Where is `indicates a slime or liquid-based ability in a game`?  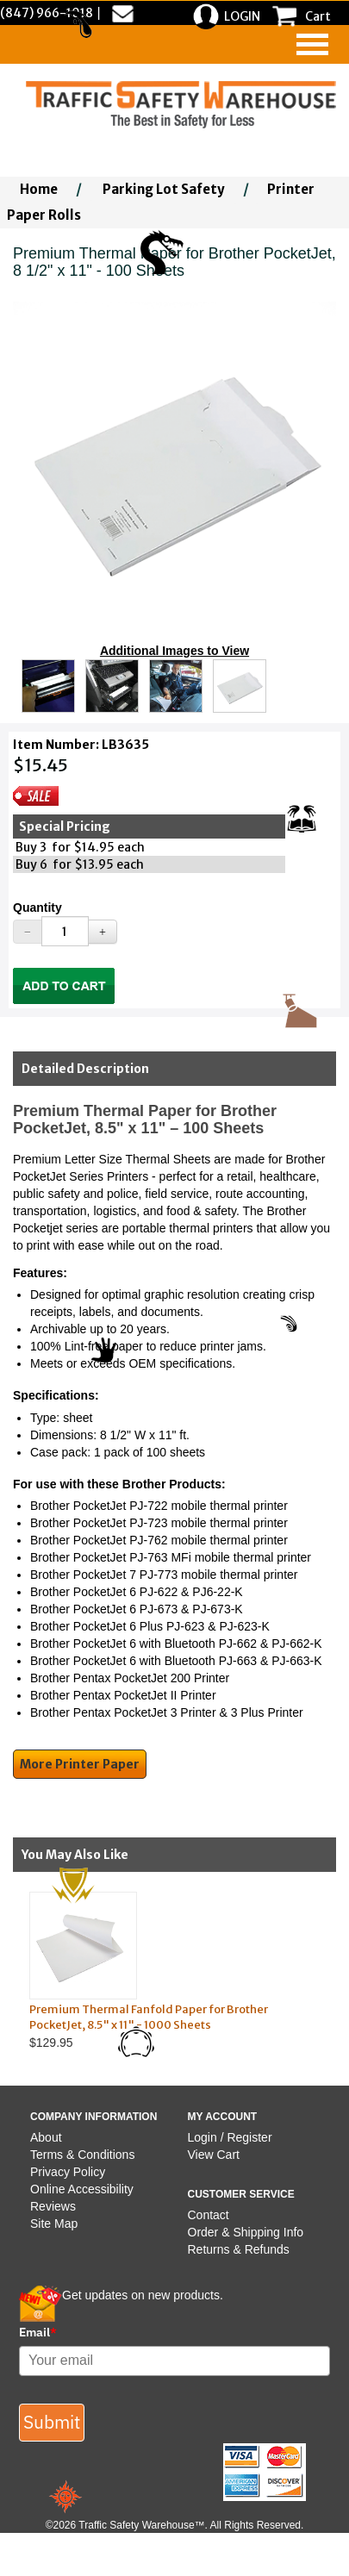
indicates a slime or liquid-based ability in a game is located at coordinates (78, 24).